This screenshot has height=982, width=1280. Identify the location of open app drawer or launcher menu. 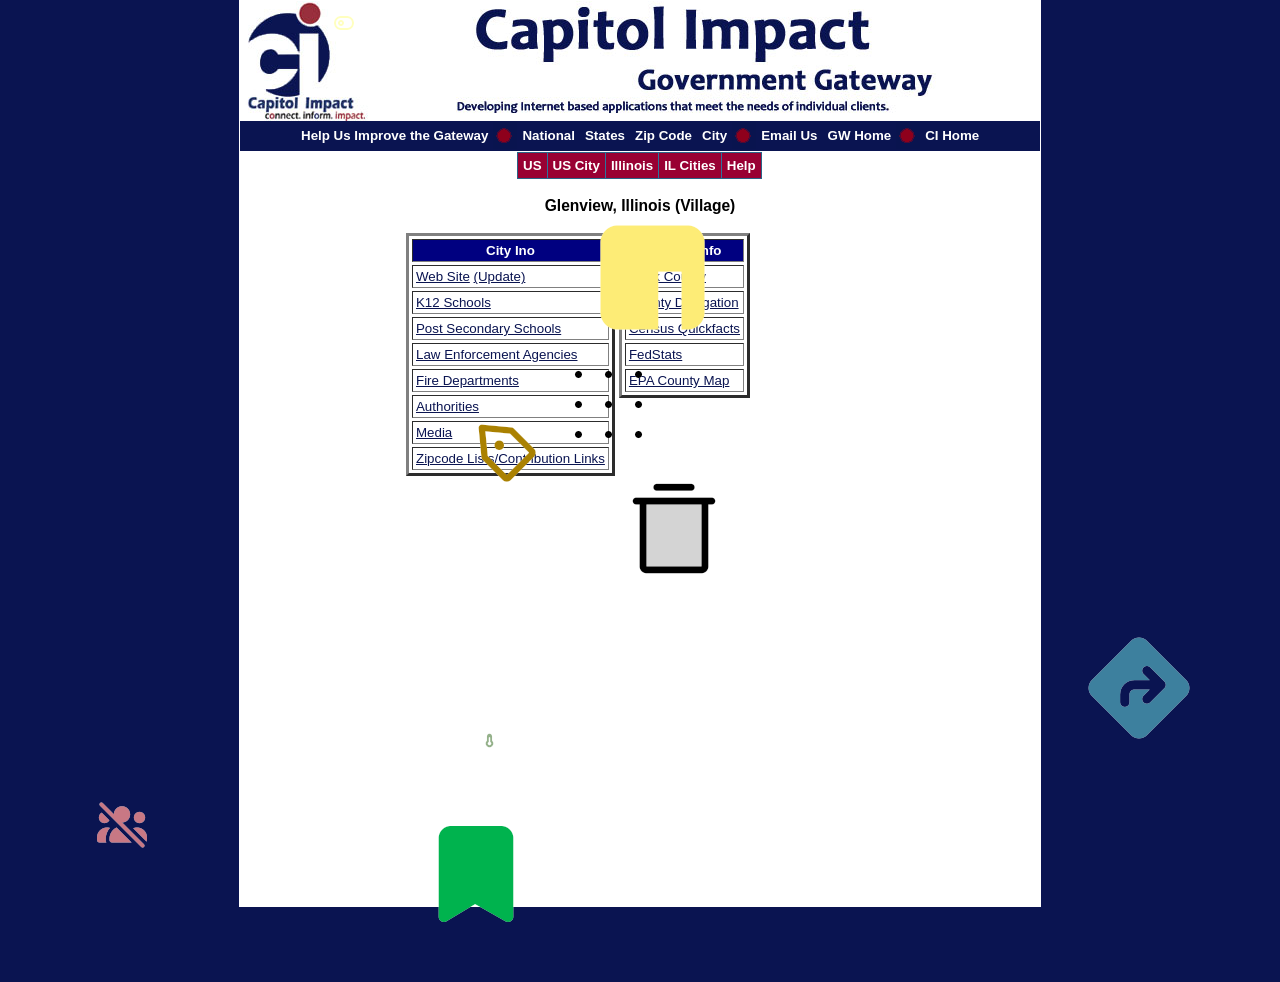
(608, 404).